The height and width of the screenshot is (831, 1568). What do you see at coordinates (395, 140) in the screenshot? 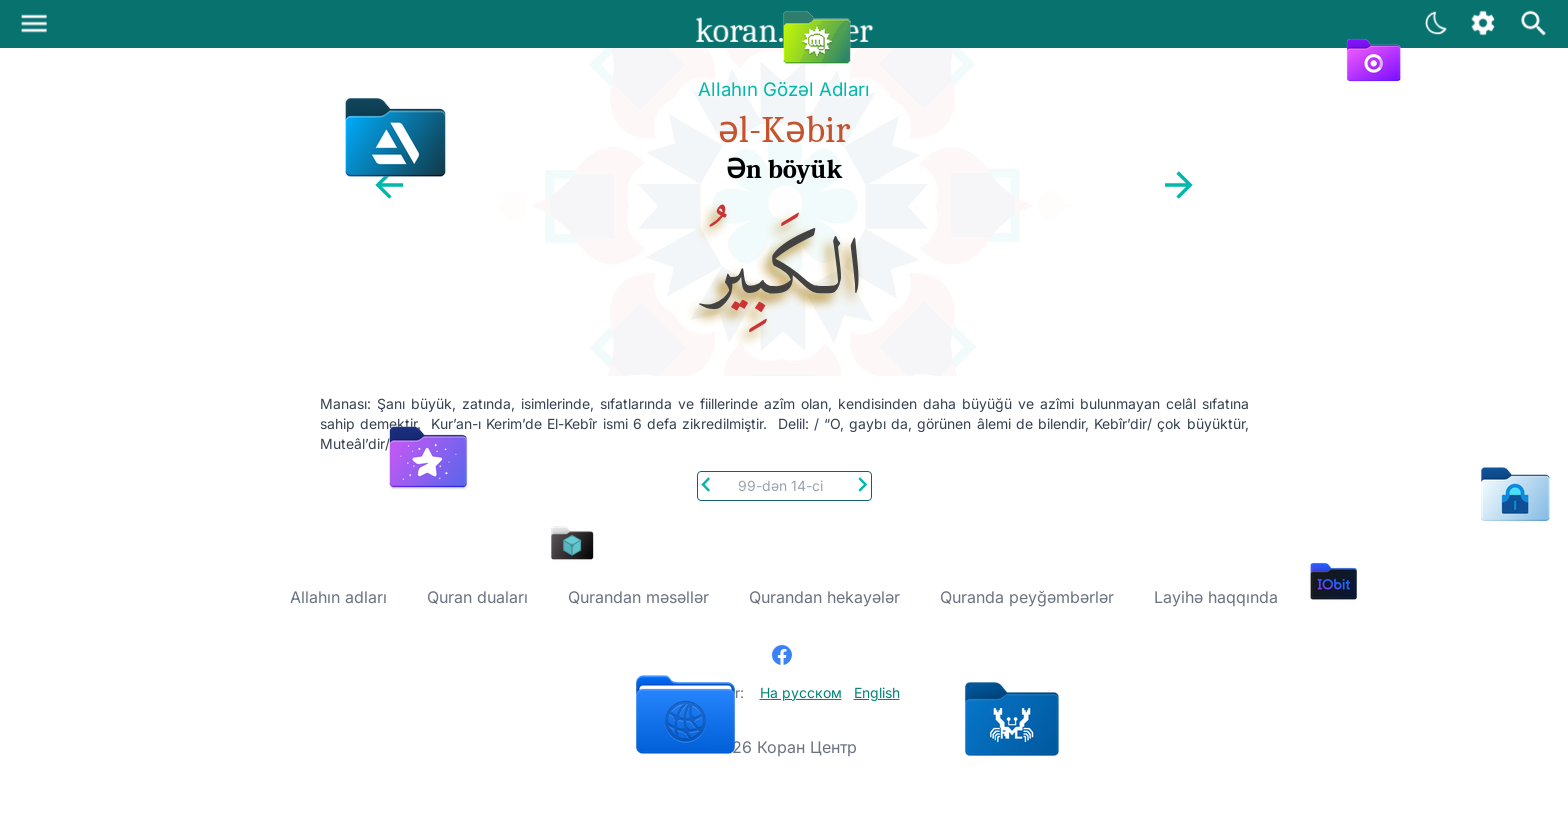
I see `folder for artstation project files` at bounding box center [395, 140].